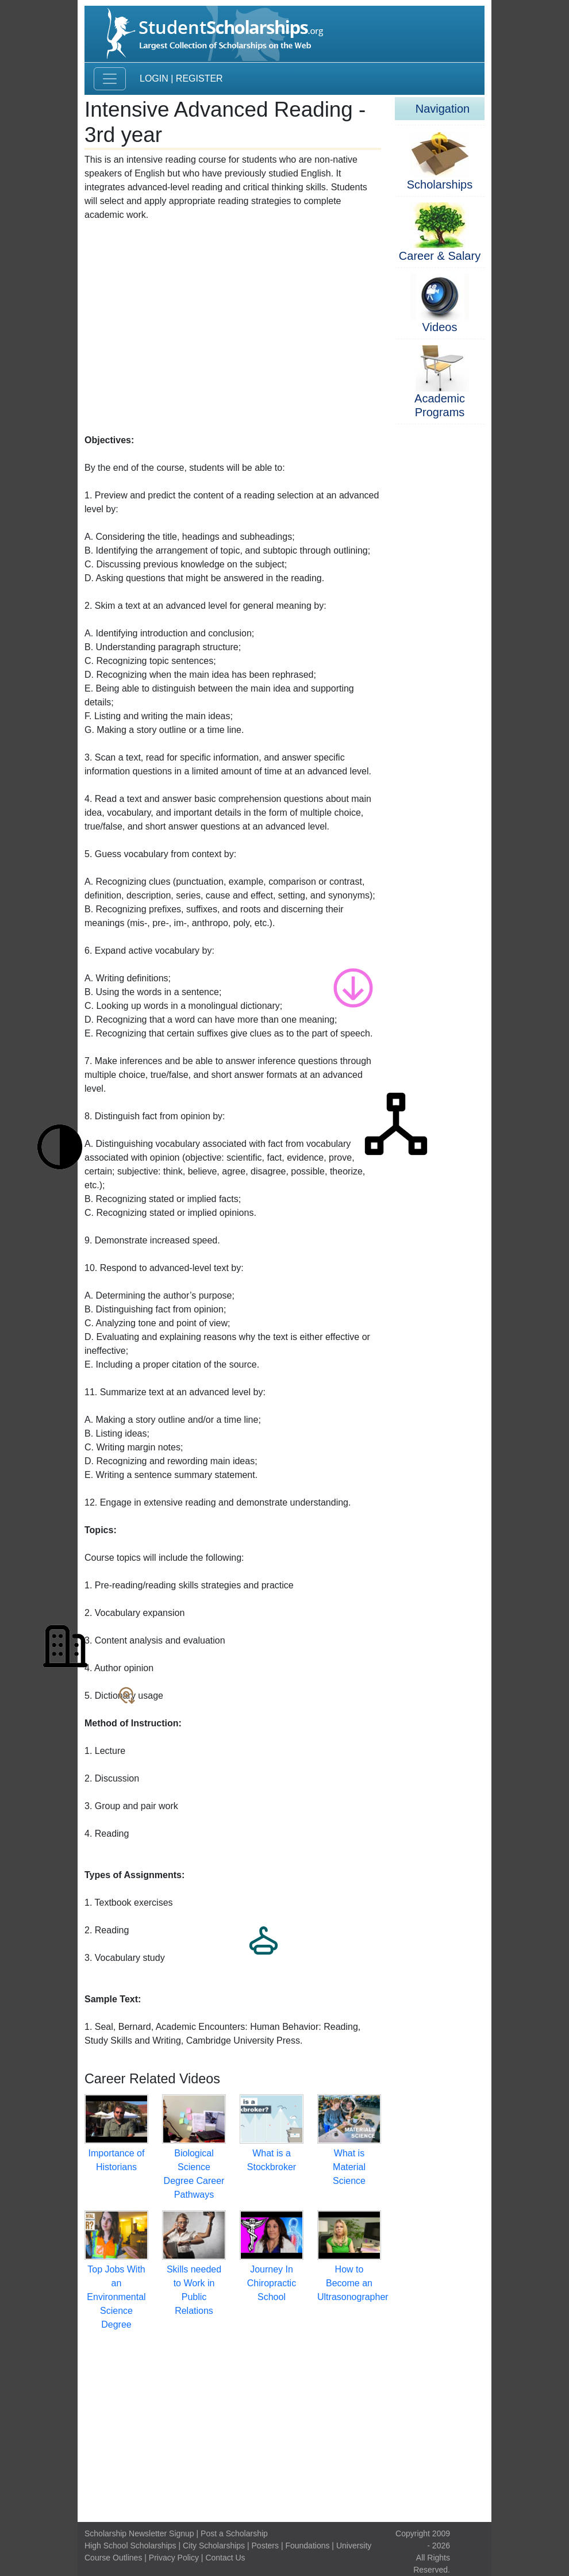 The image size is (569, 2576). I want to click on drop a pin at current location, so click(126, 1695).